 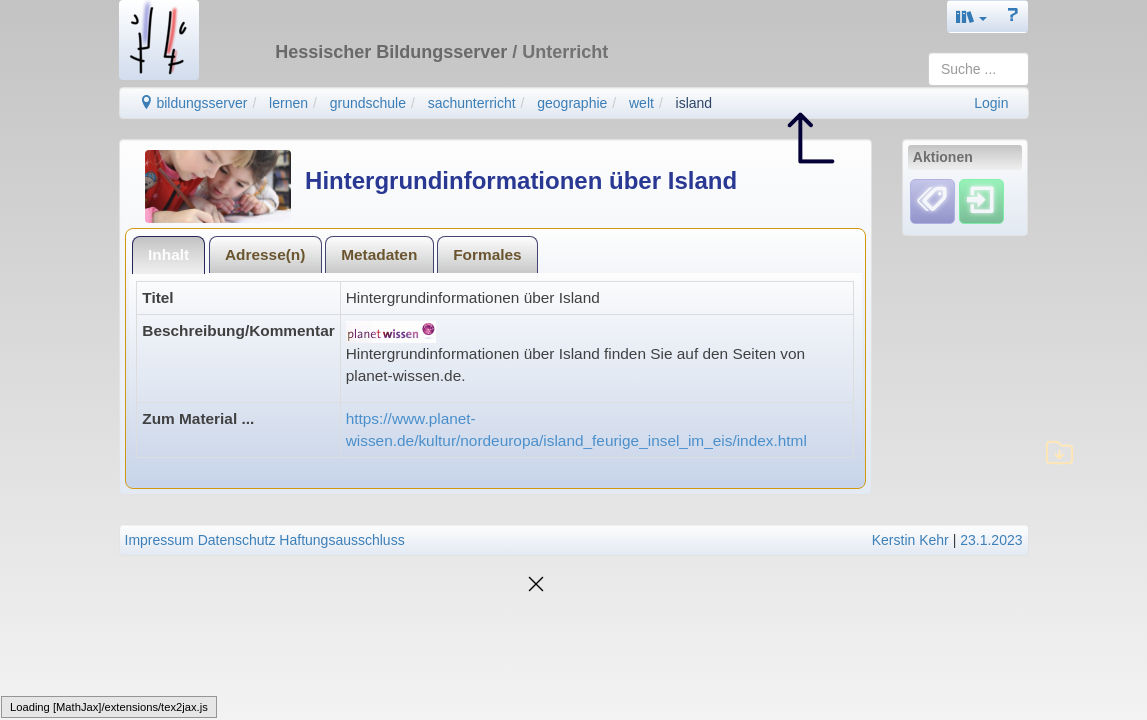 What do you see at coordinates (811, 138) in the screenshot?
I see `go back and up to previous level` at bounding box center [811, 138].